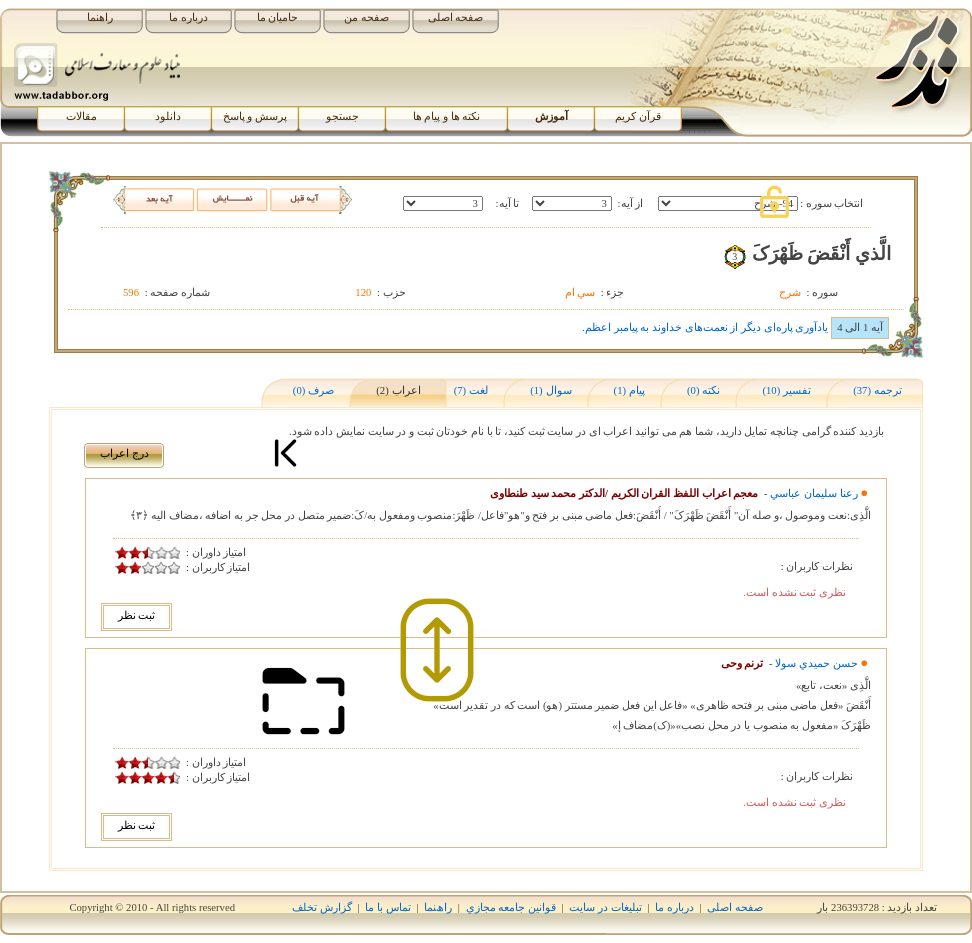 This screenshot has height=943, width=972. I want to click on navigate to the beginning or first item, so click(285, 453).